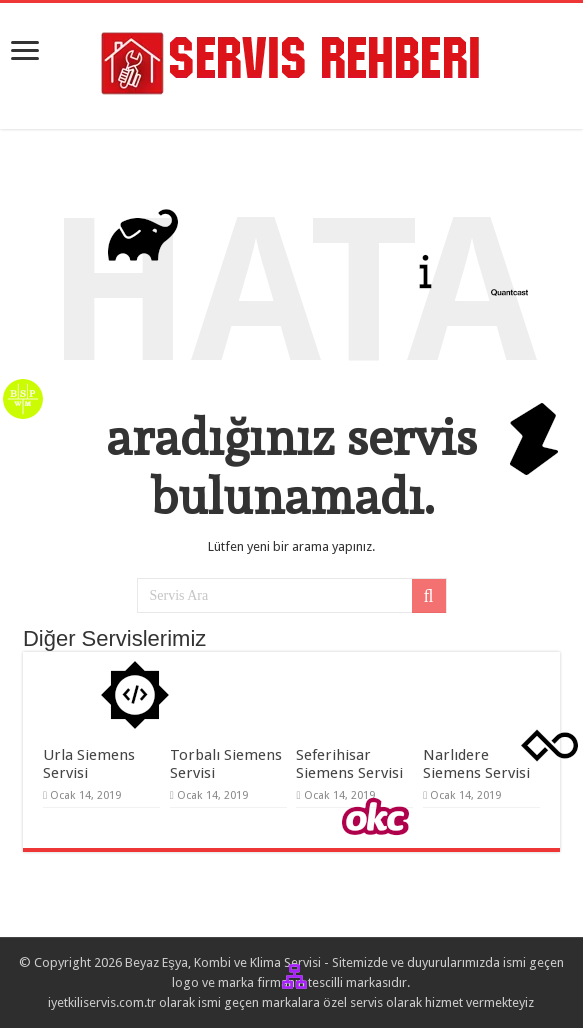 The image size is (583, 1028). Describe the element at coordinates (534, 439) in the screenshot. I see `open the Zilch app` at that location.